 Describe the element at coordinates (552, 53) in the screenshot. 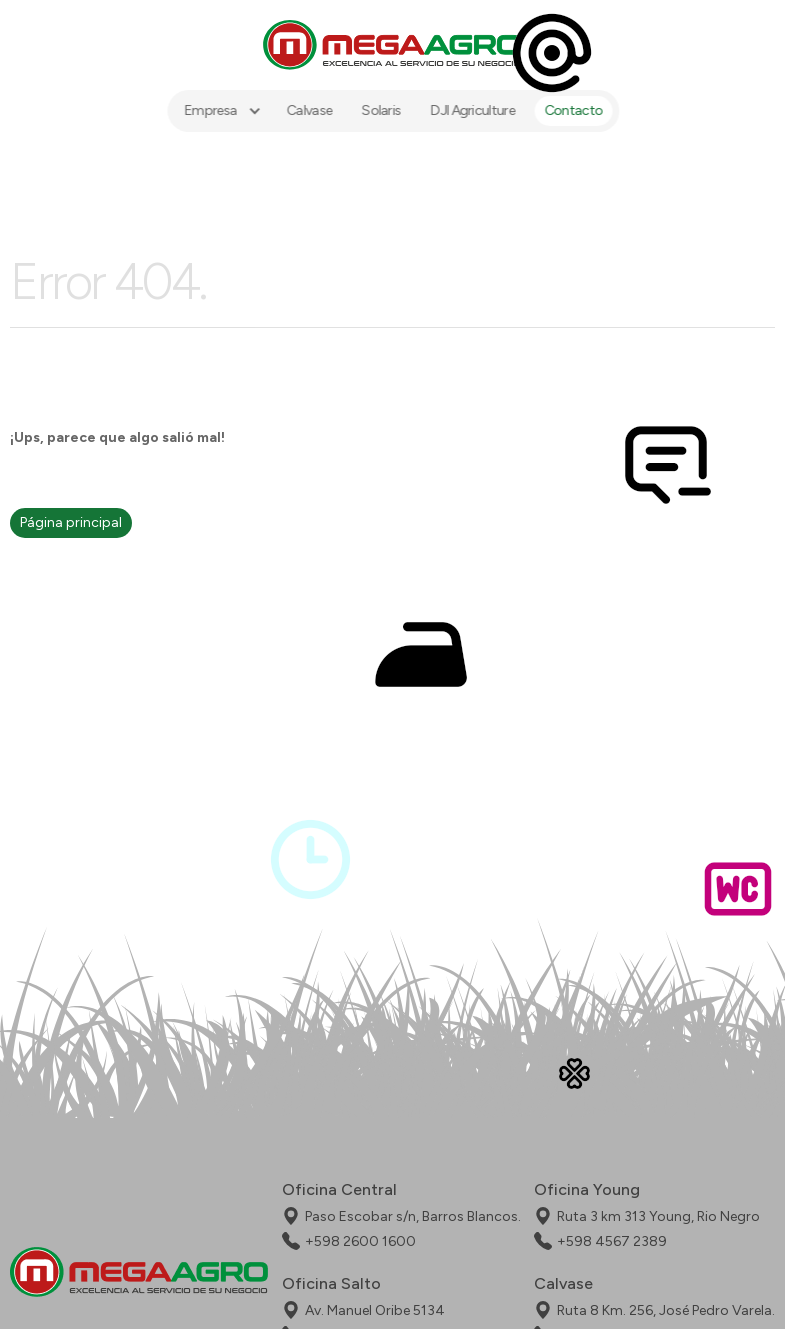

I see `mailgun email service integration` at that location.